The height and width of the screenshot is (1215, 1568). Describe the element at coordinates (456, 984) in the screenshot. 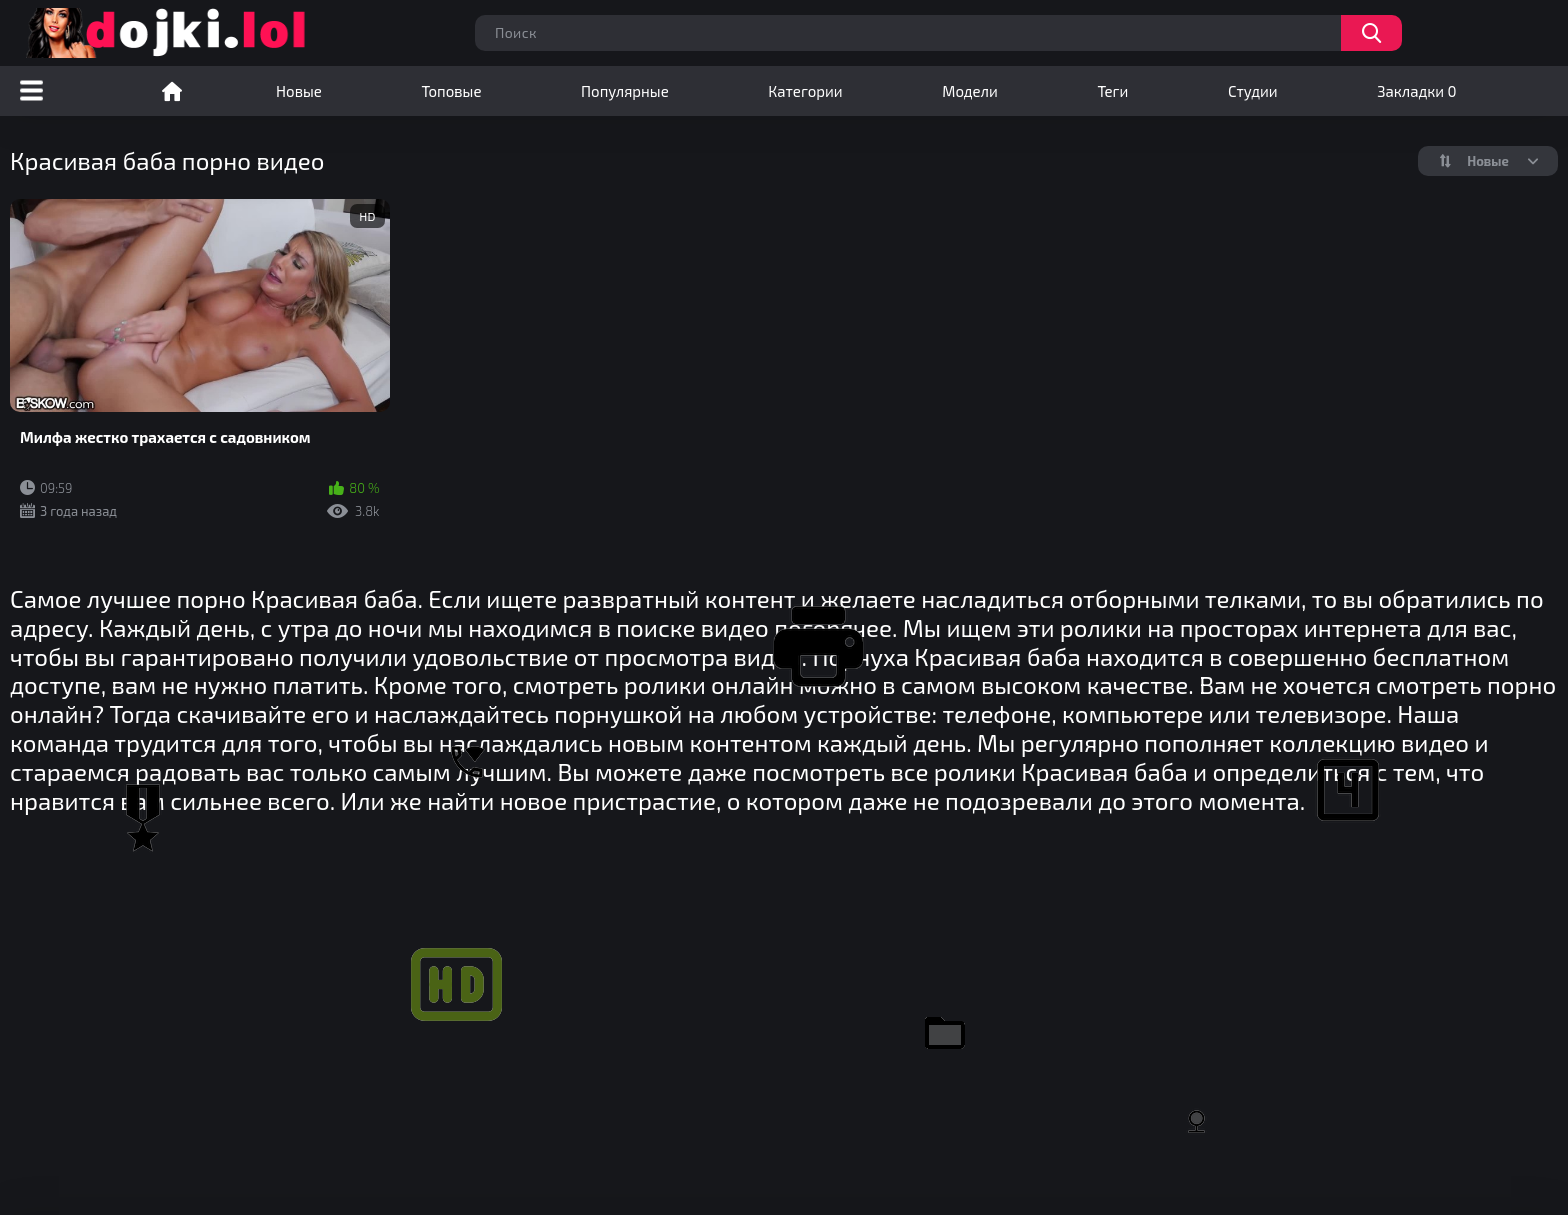

I see `indicates high definition video quality` at that location.